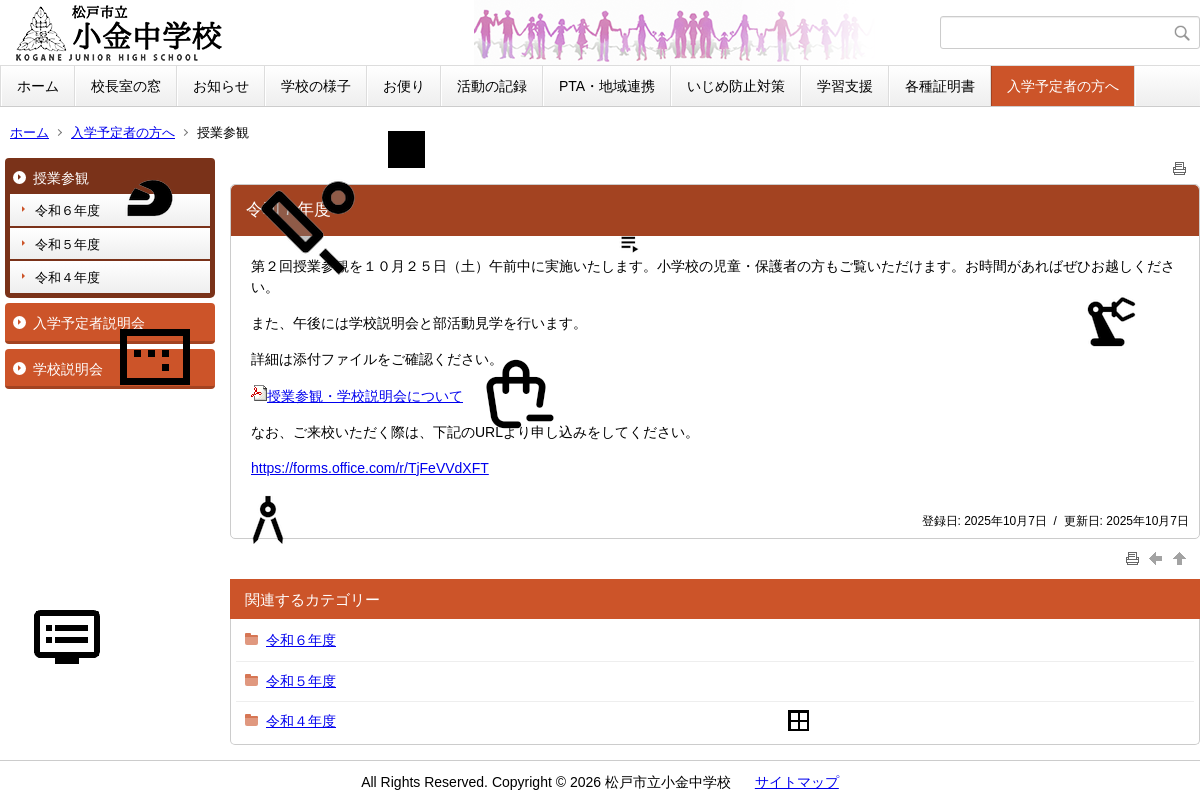  I want to click on access DVR or recorded content, so click(67, 637).